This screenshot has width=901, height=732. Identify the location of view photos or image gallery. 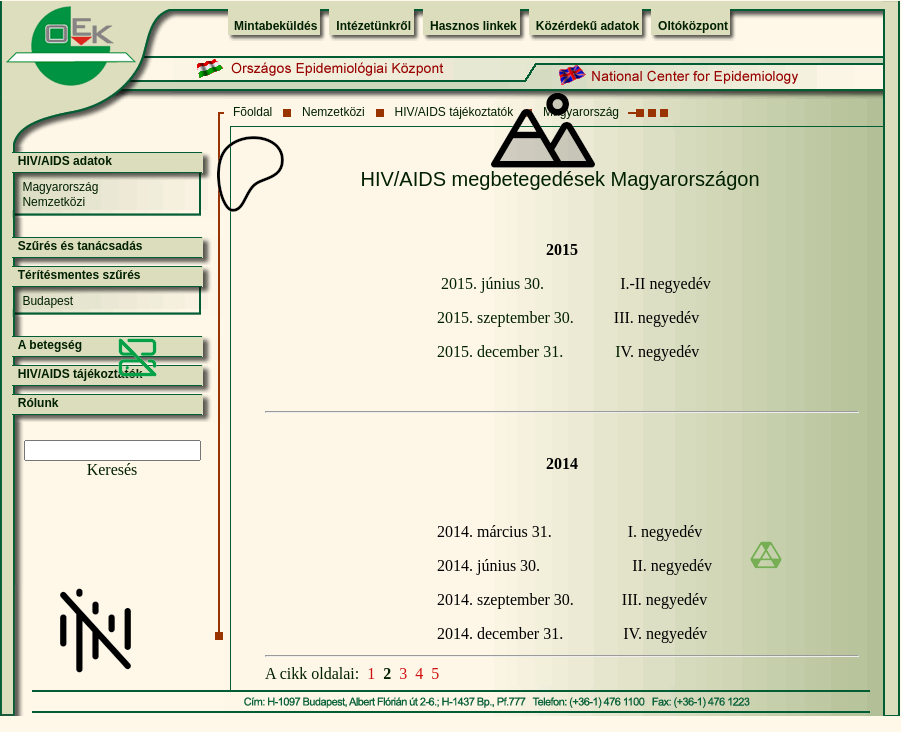
(543, 135).